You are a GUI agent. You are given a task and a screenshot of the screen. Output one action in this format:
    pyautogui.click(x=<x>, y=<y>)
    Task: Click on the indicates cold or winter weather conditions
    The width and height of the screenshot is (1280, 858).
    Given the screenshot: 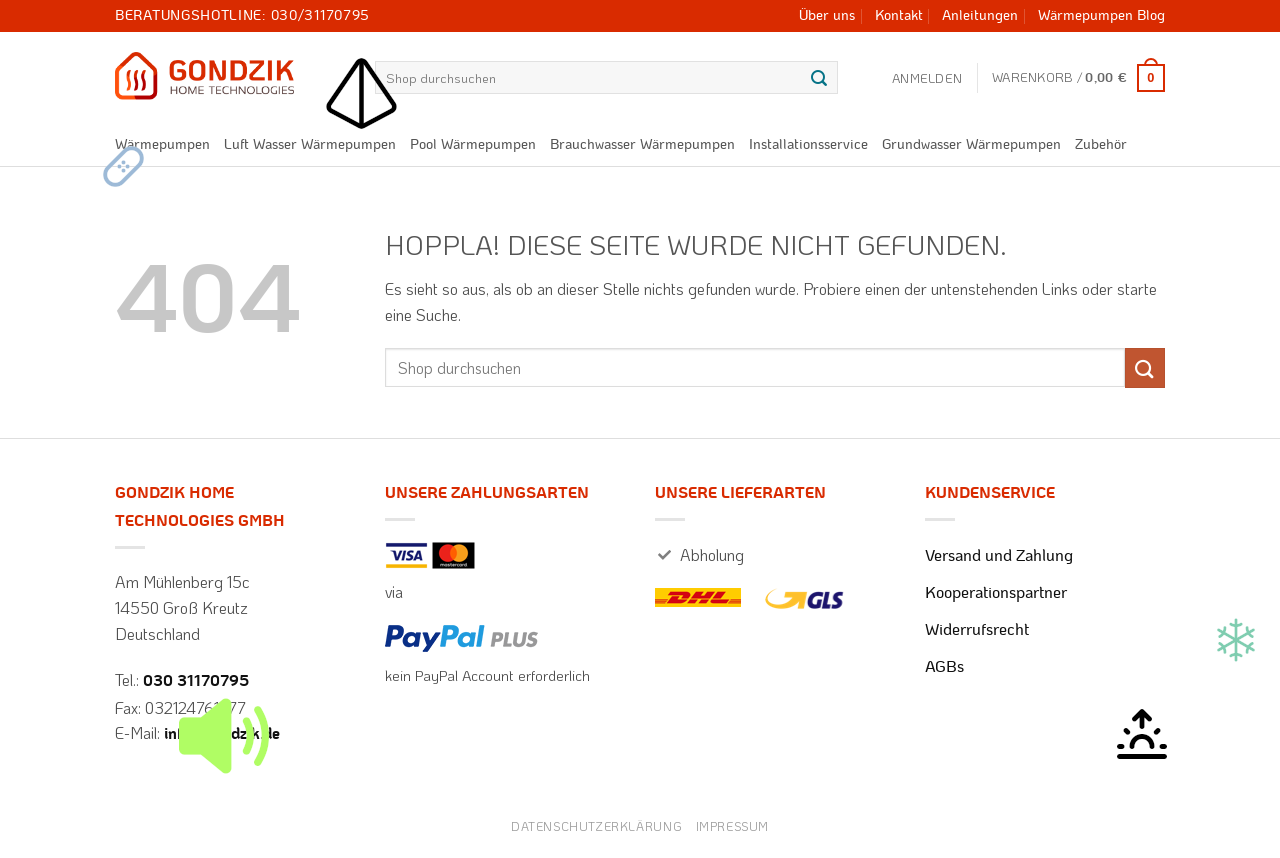 What is the action you would take?
    pyautogui.click(x=1236, y=640)
    